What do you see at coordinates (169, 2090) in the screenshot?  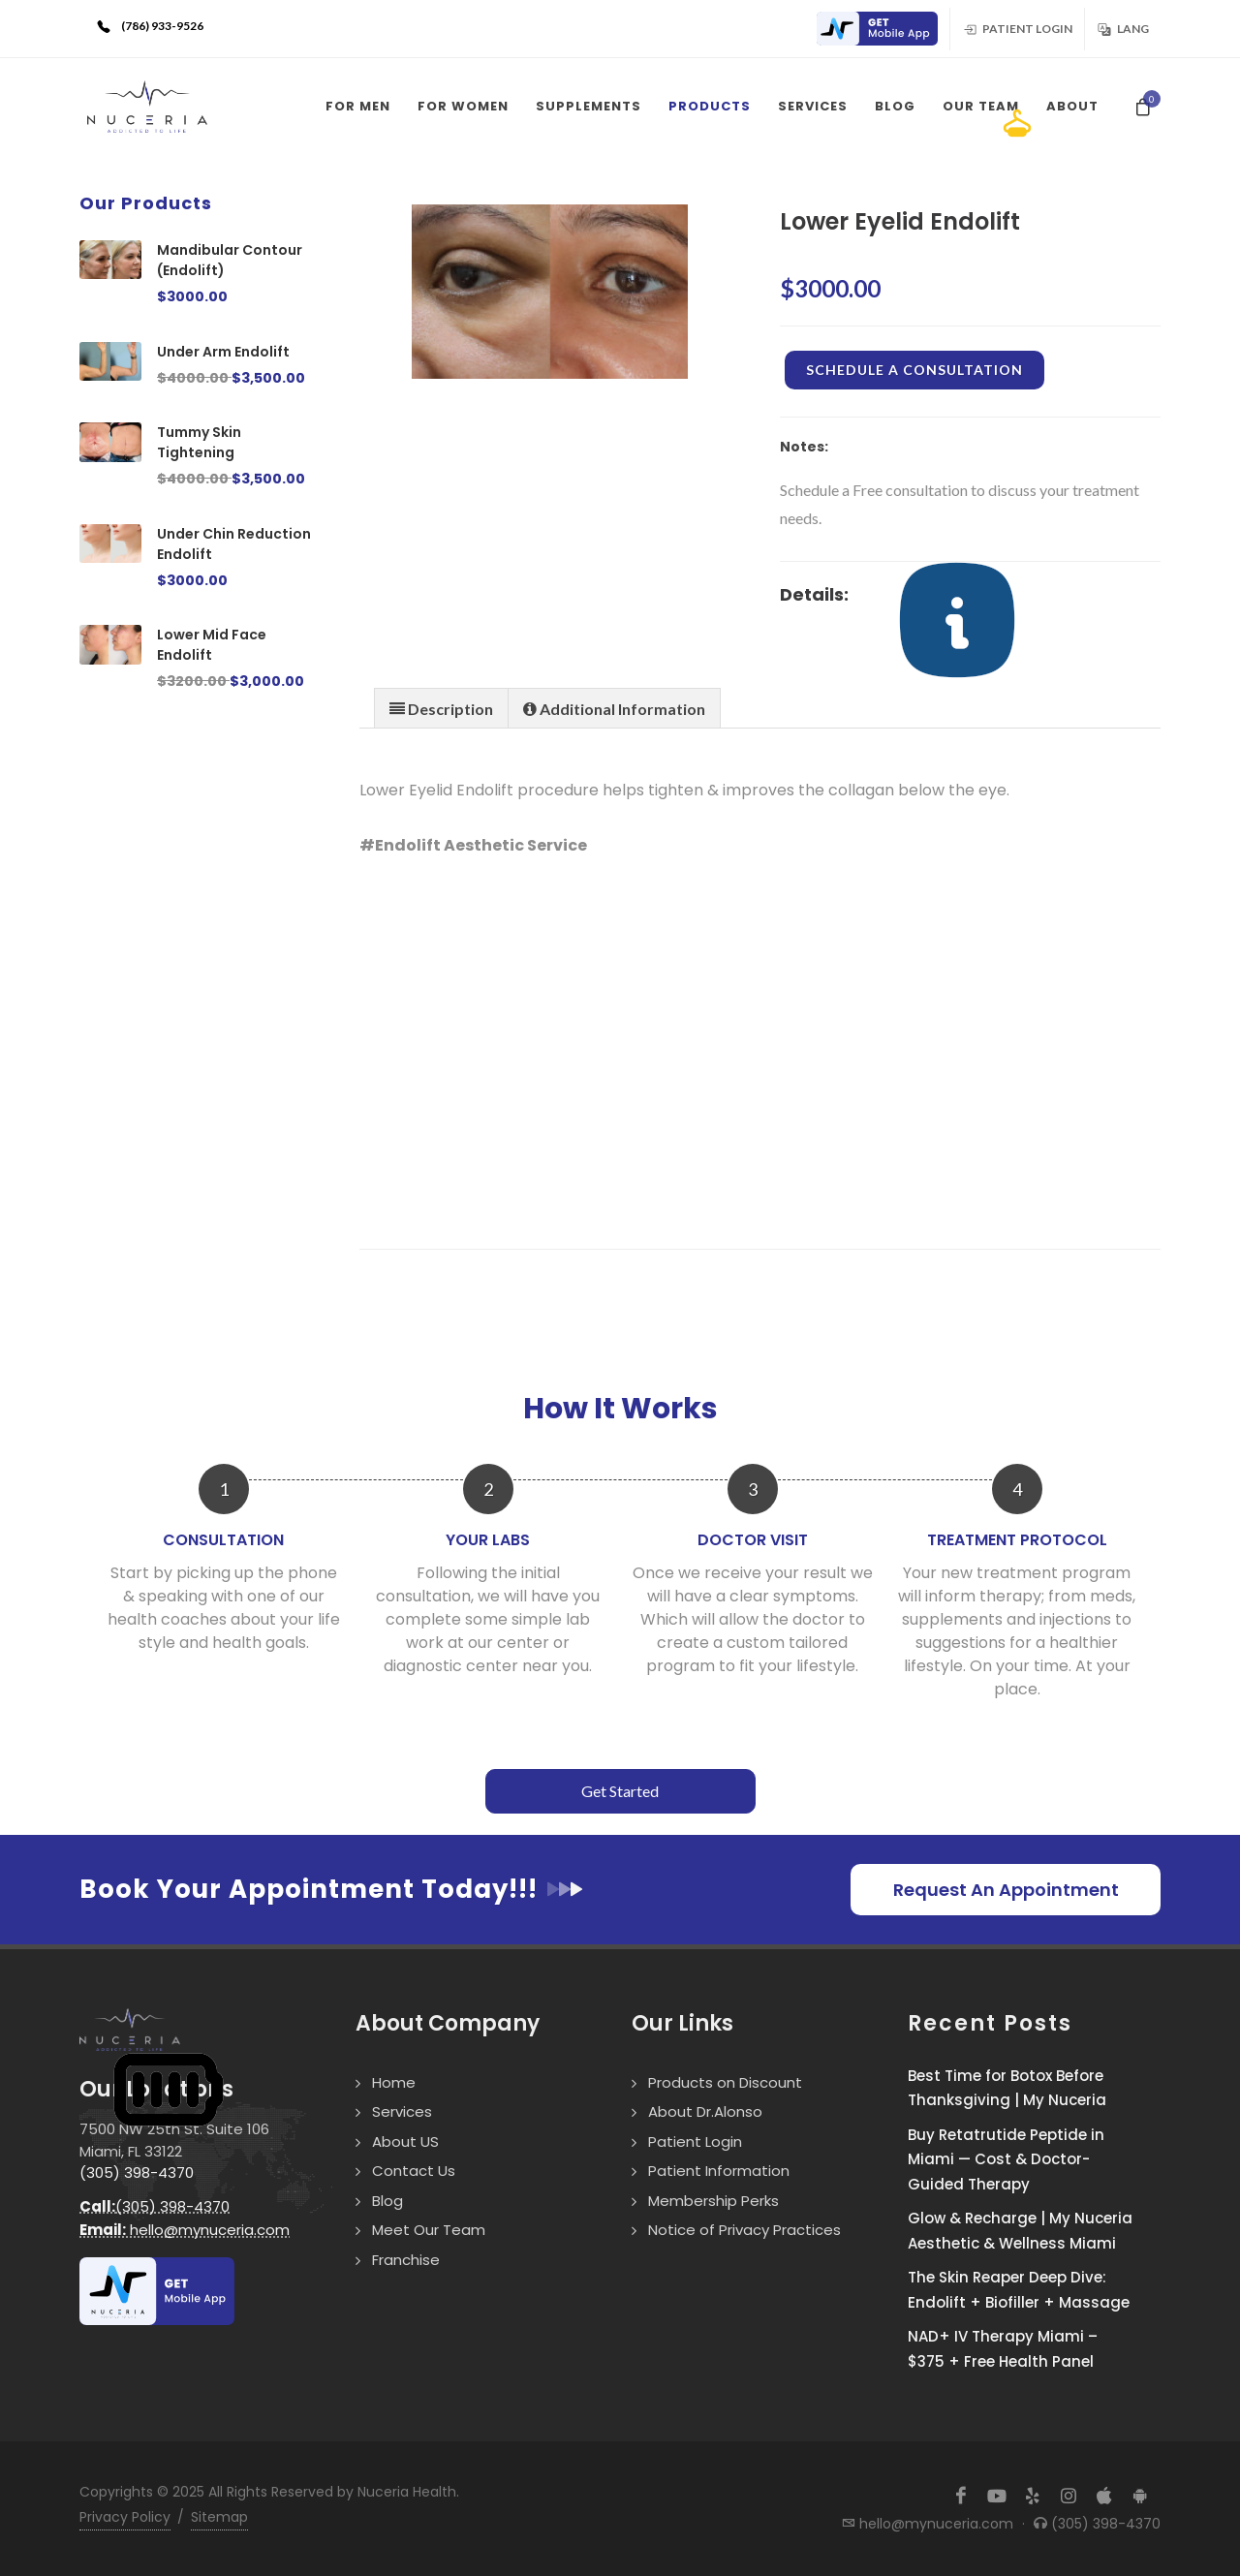 I see `indicates full or nearly full battery level` at bounding box center [169, 2090].